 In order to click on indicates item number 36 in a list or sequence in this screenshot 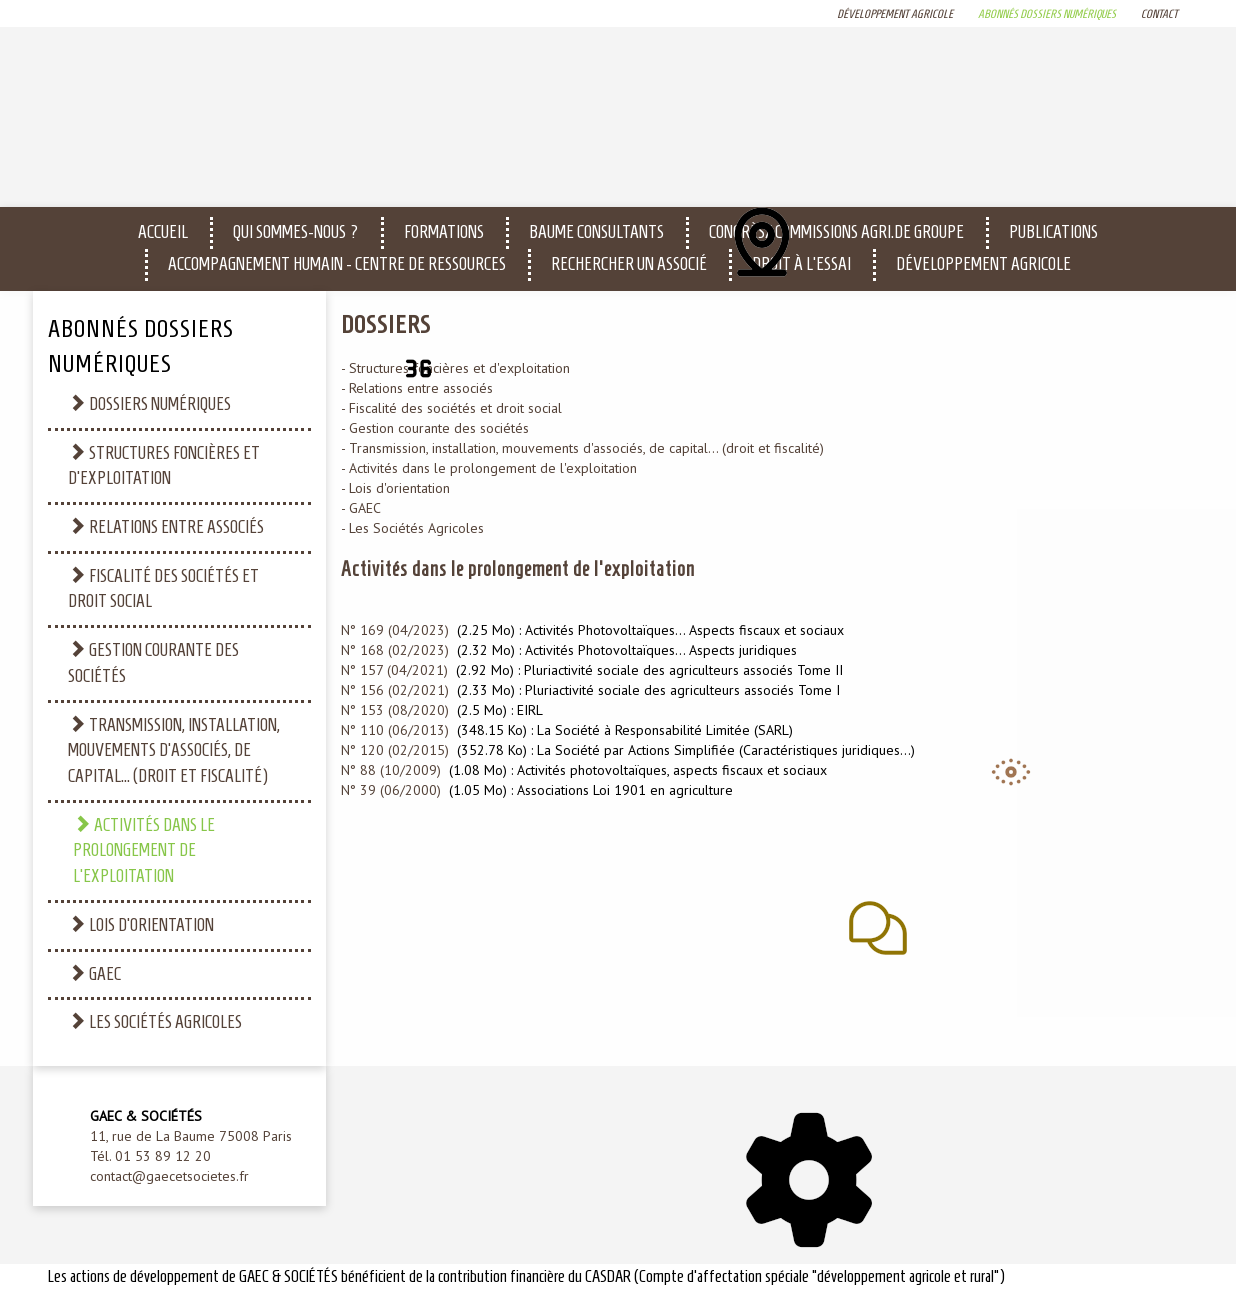, I will do `click(418, 368)`.